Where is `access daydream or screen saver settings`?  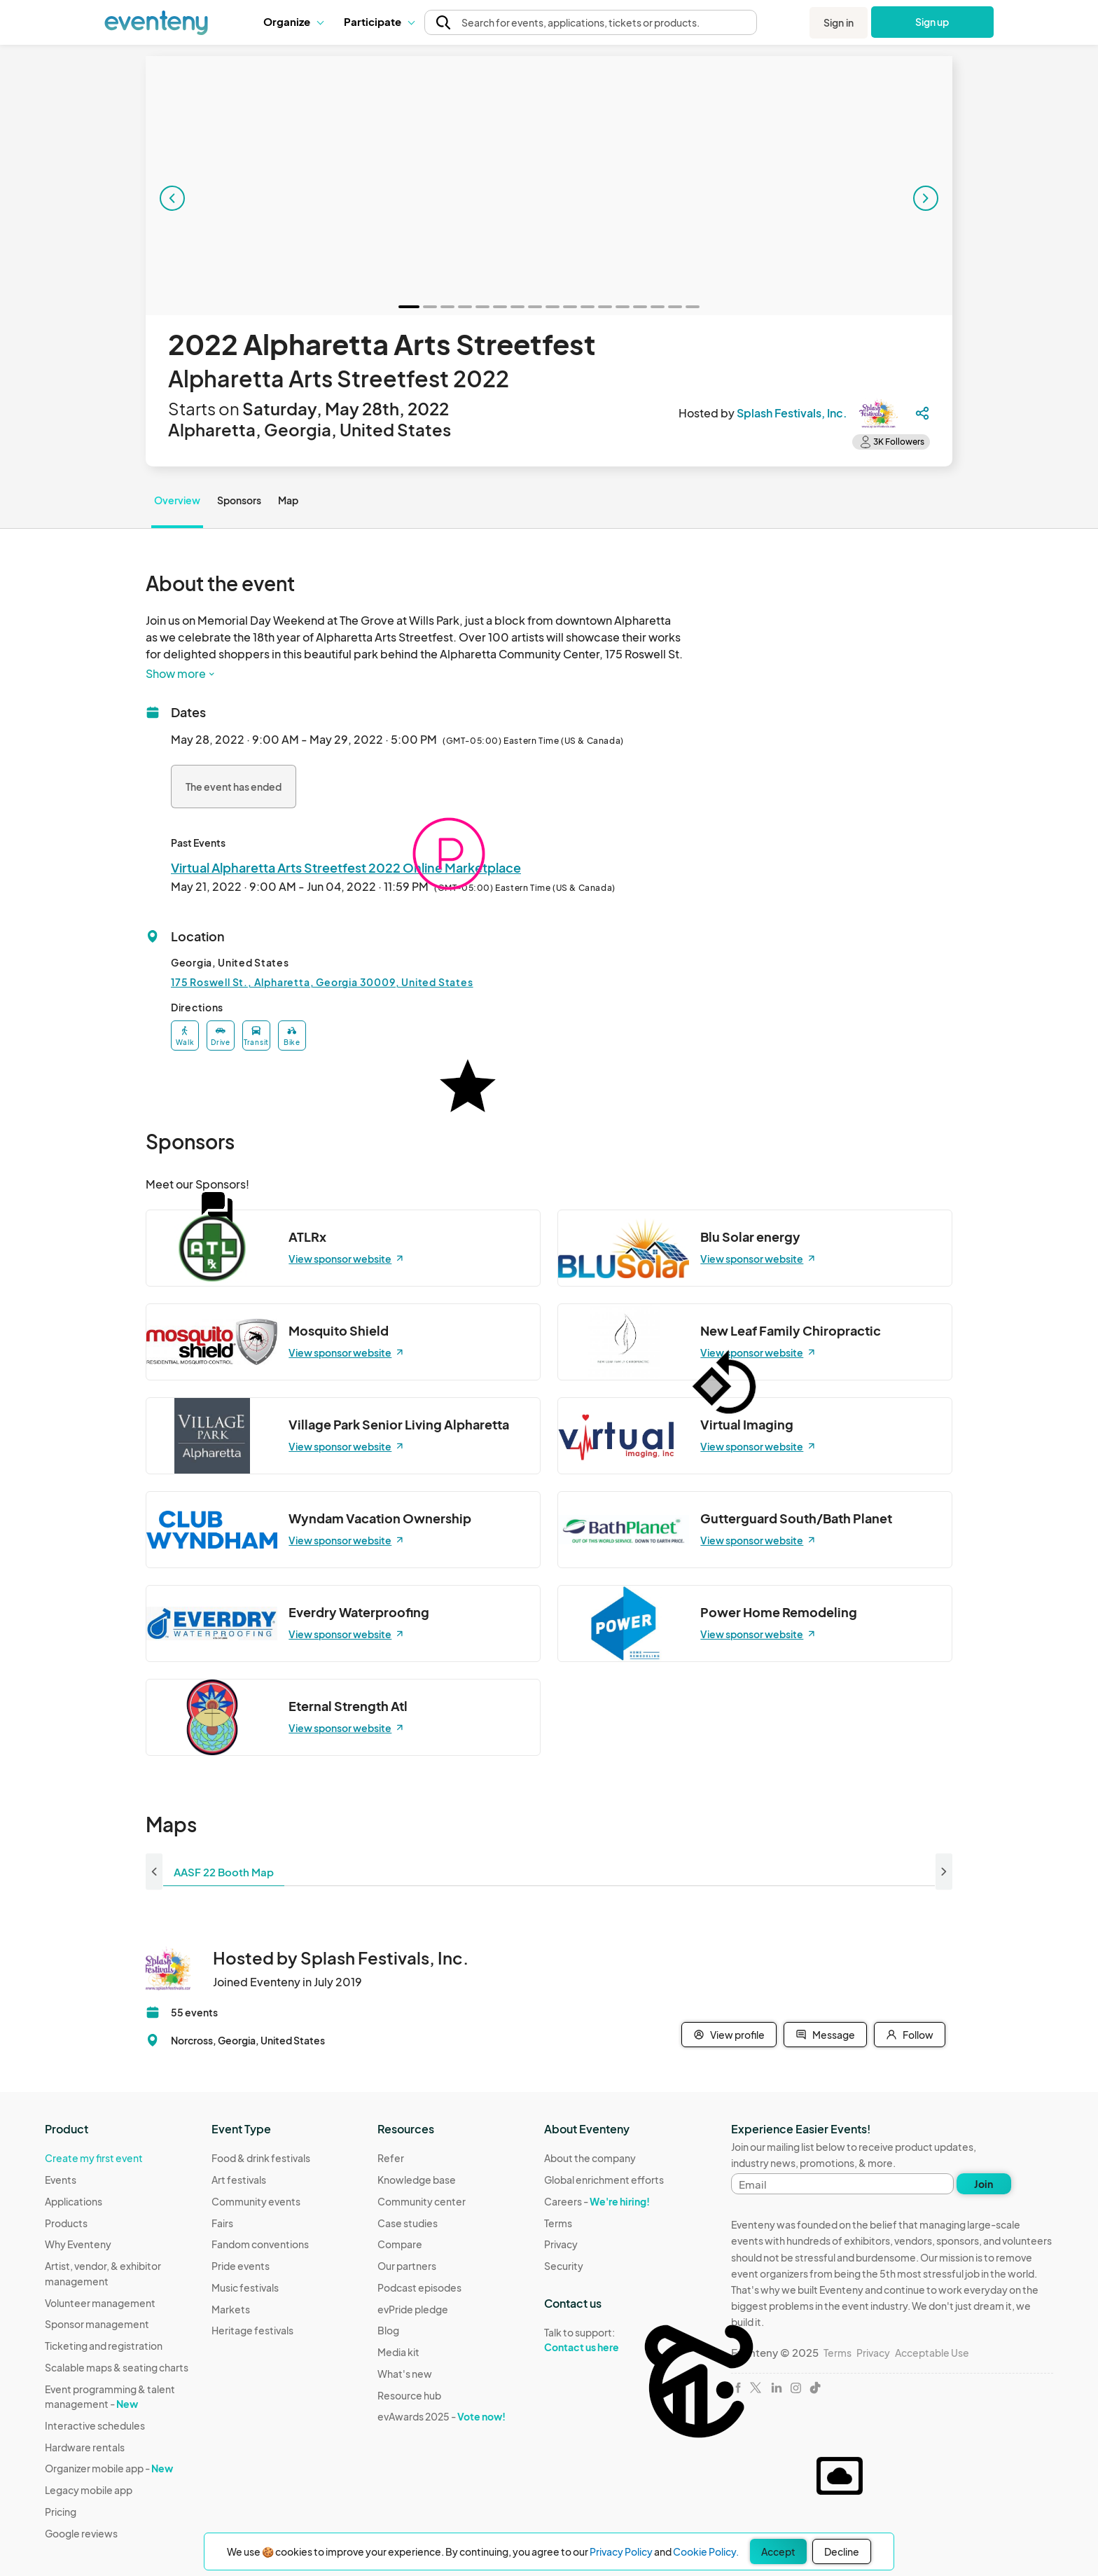
access daydream or screen saver settings is located at coordinates (840, 2476).